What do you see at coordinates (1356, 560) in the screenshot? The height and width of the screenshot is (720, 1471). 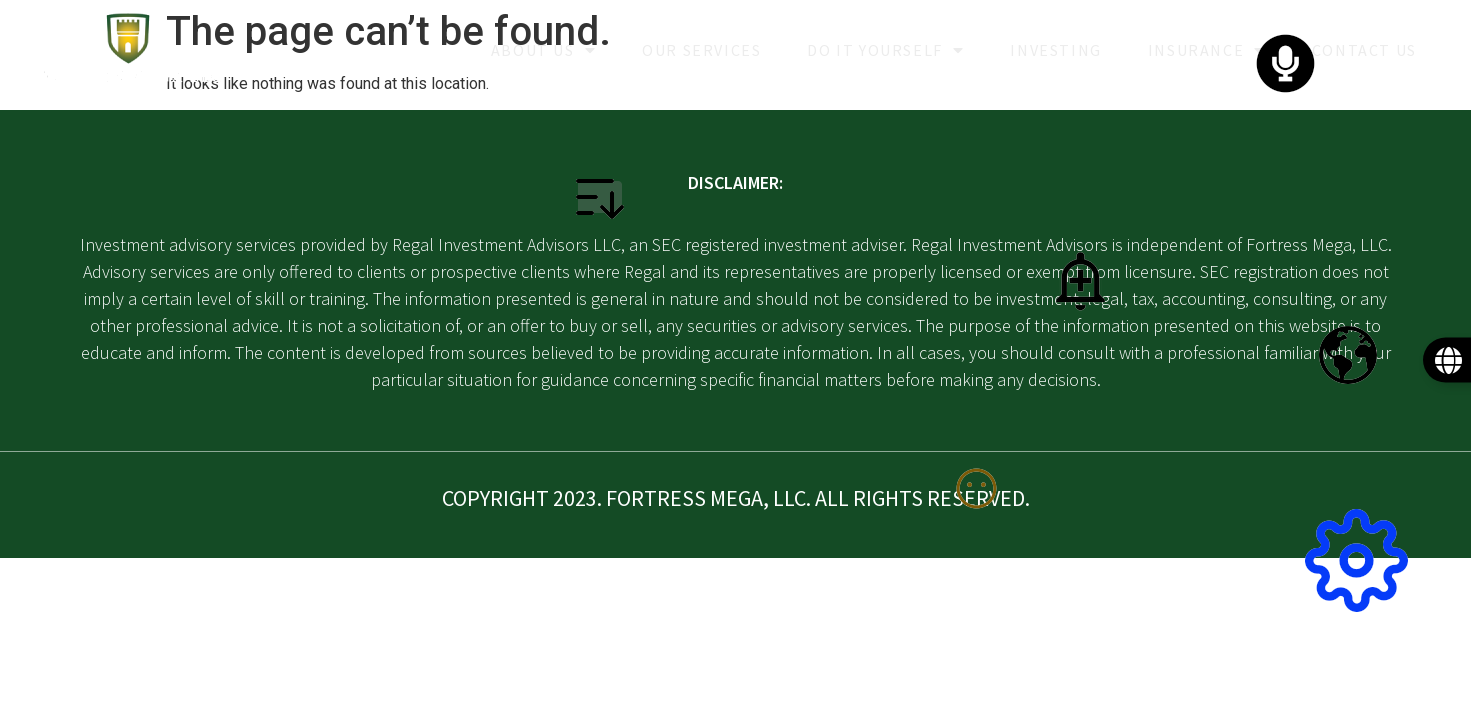 I see `access app settings and preferences` at bounding box center [1356, 560].